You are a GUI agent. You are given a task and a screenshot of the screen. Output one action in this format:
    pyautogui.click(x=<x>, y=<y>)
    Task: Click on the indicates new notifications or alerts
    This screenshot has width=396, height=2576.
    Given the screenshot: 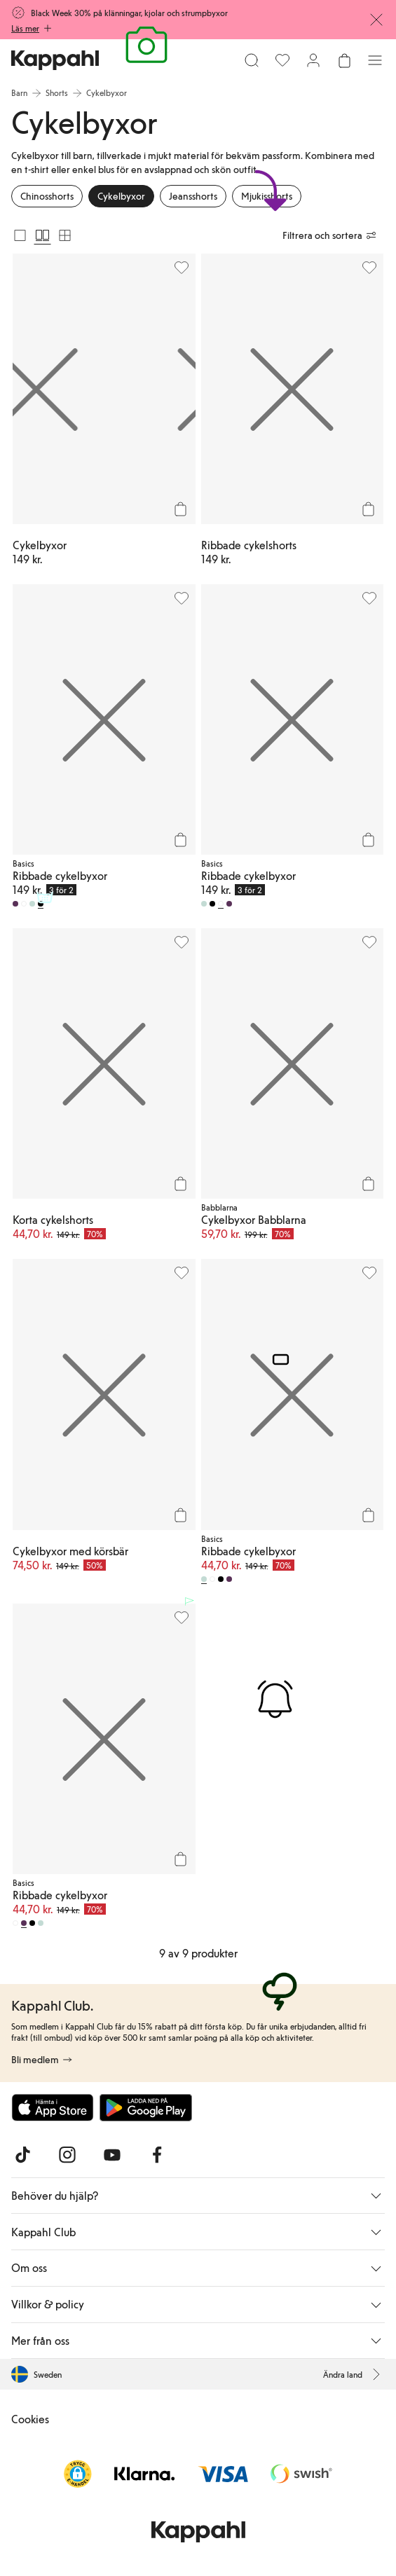 What is the action you would take?
    pyautogui.click(x=275, y=1700)
    